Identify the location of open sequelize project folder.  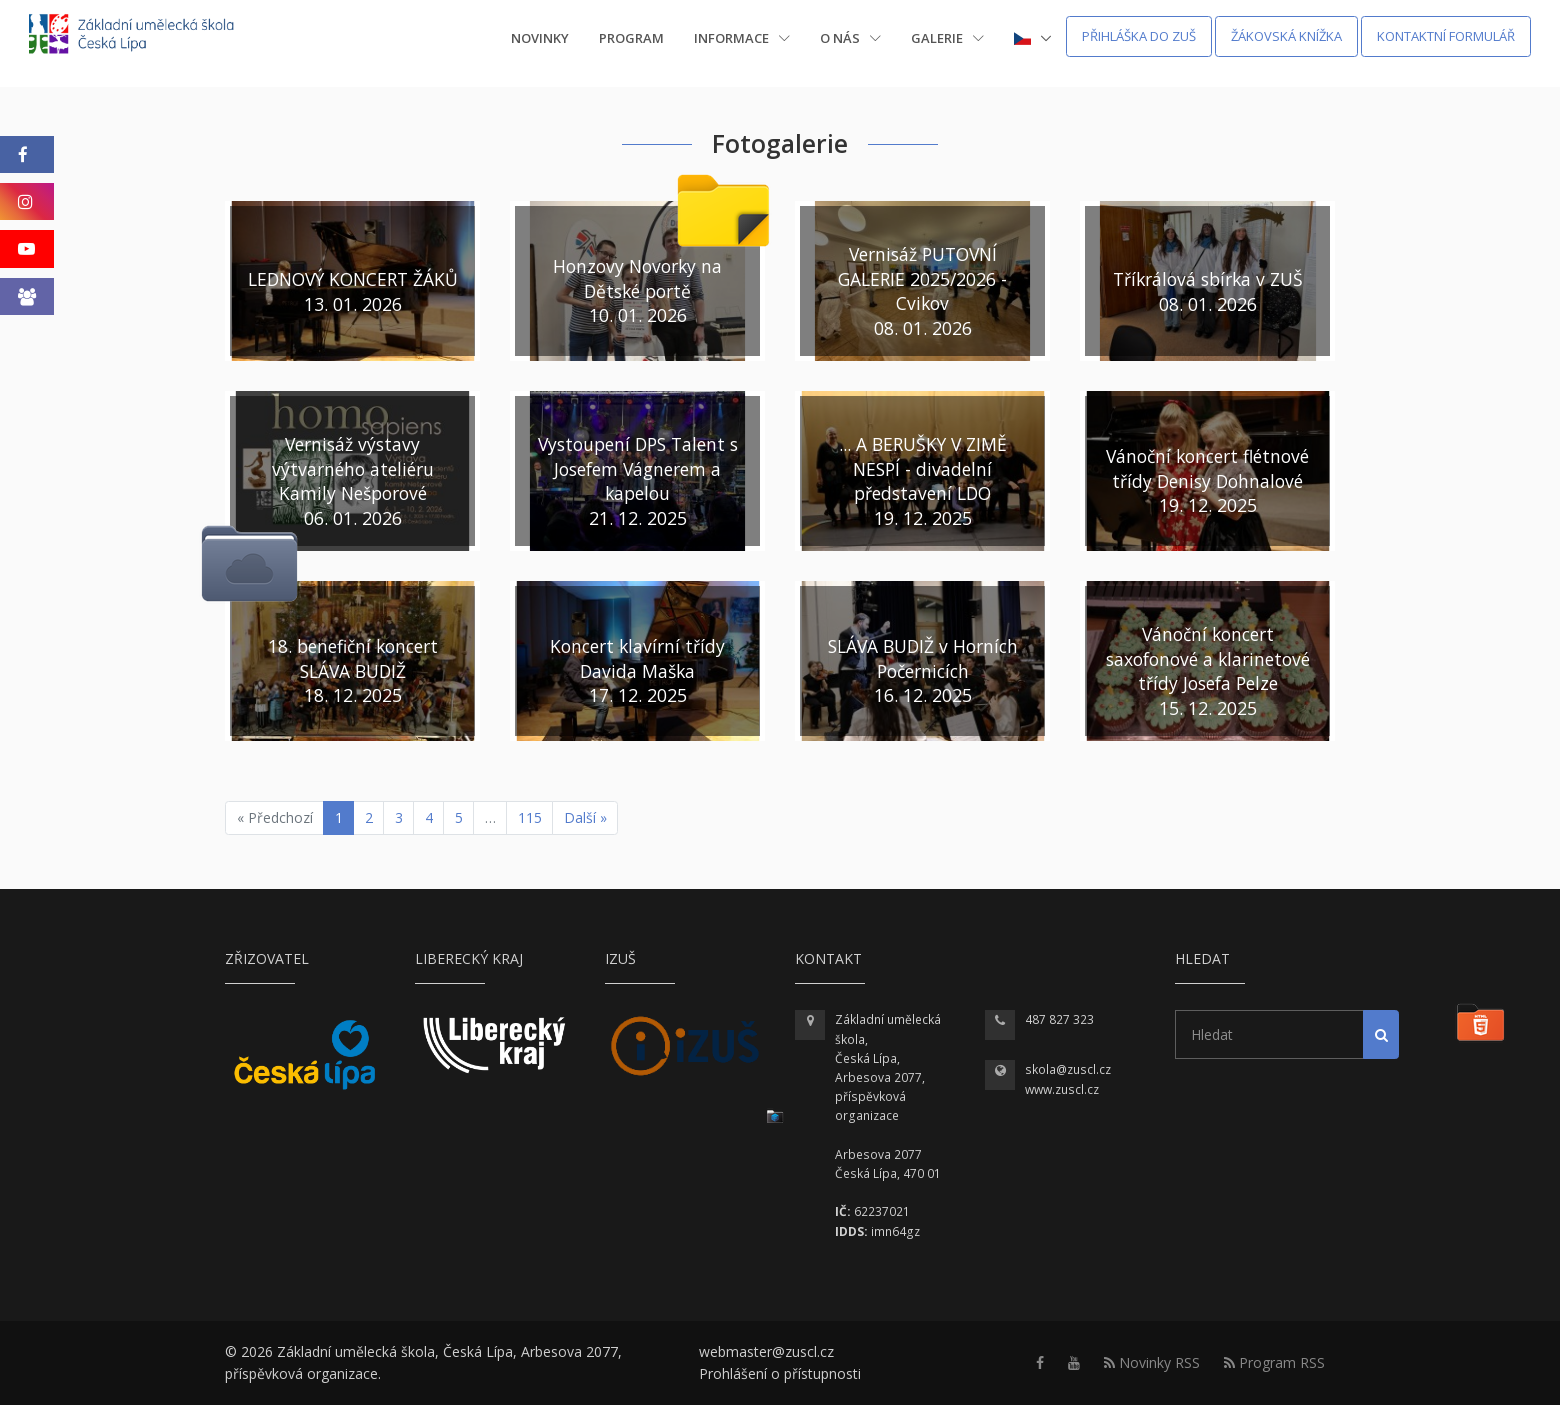
(775, 1117).